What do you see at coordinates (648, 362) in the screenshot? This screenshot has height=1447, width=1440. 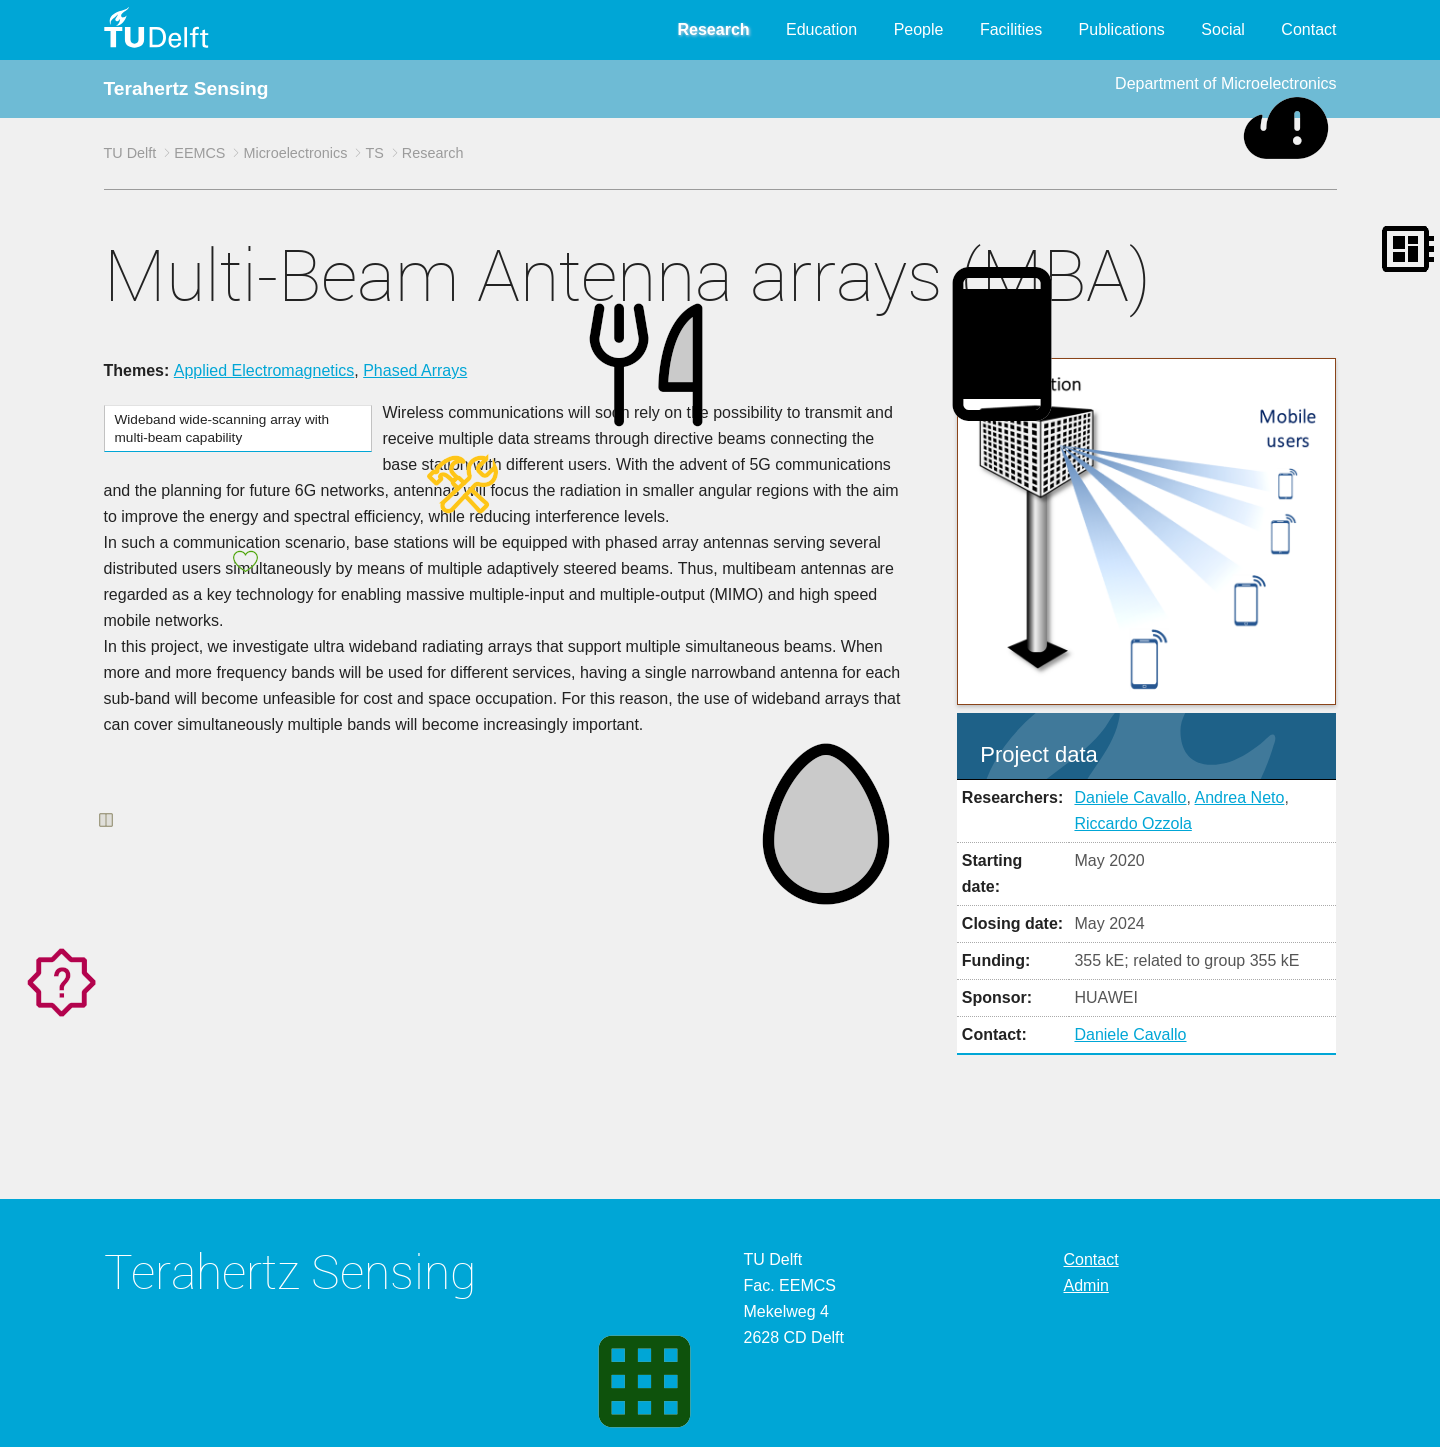 I see `browse nearby restaurants` at bounding box center [648, 362].